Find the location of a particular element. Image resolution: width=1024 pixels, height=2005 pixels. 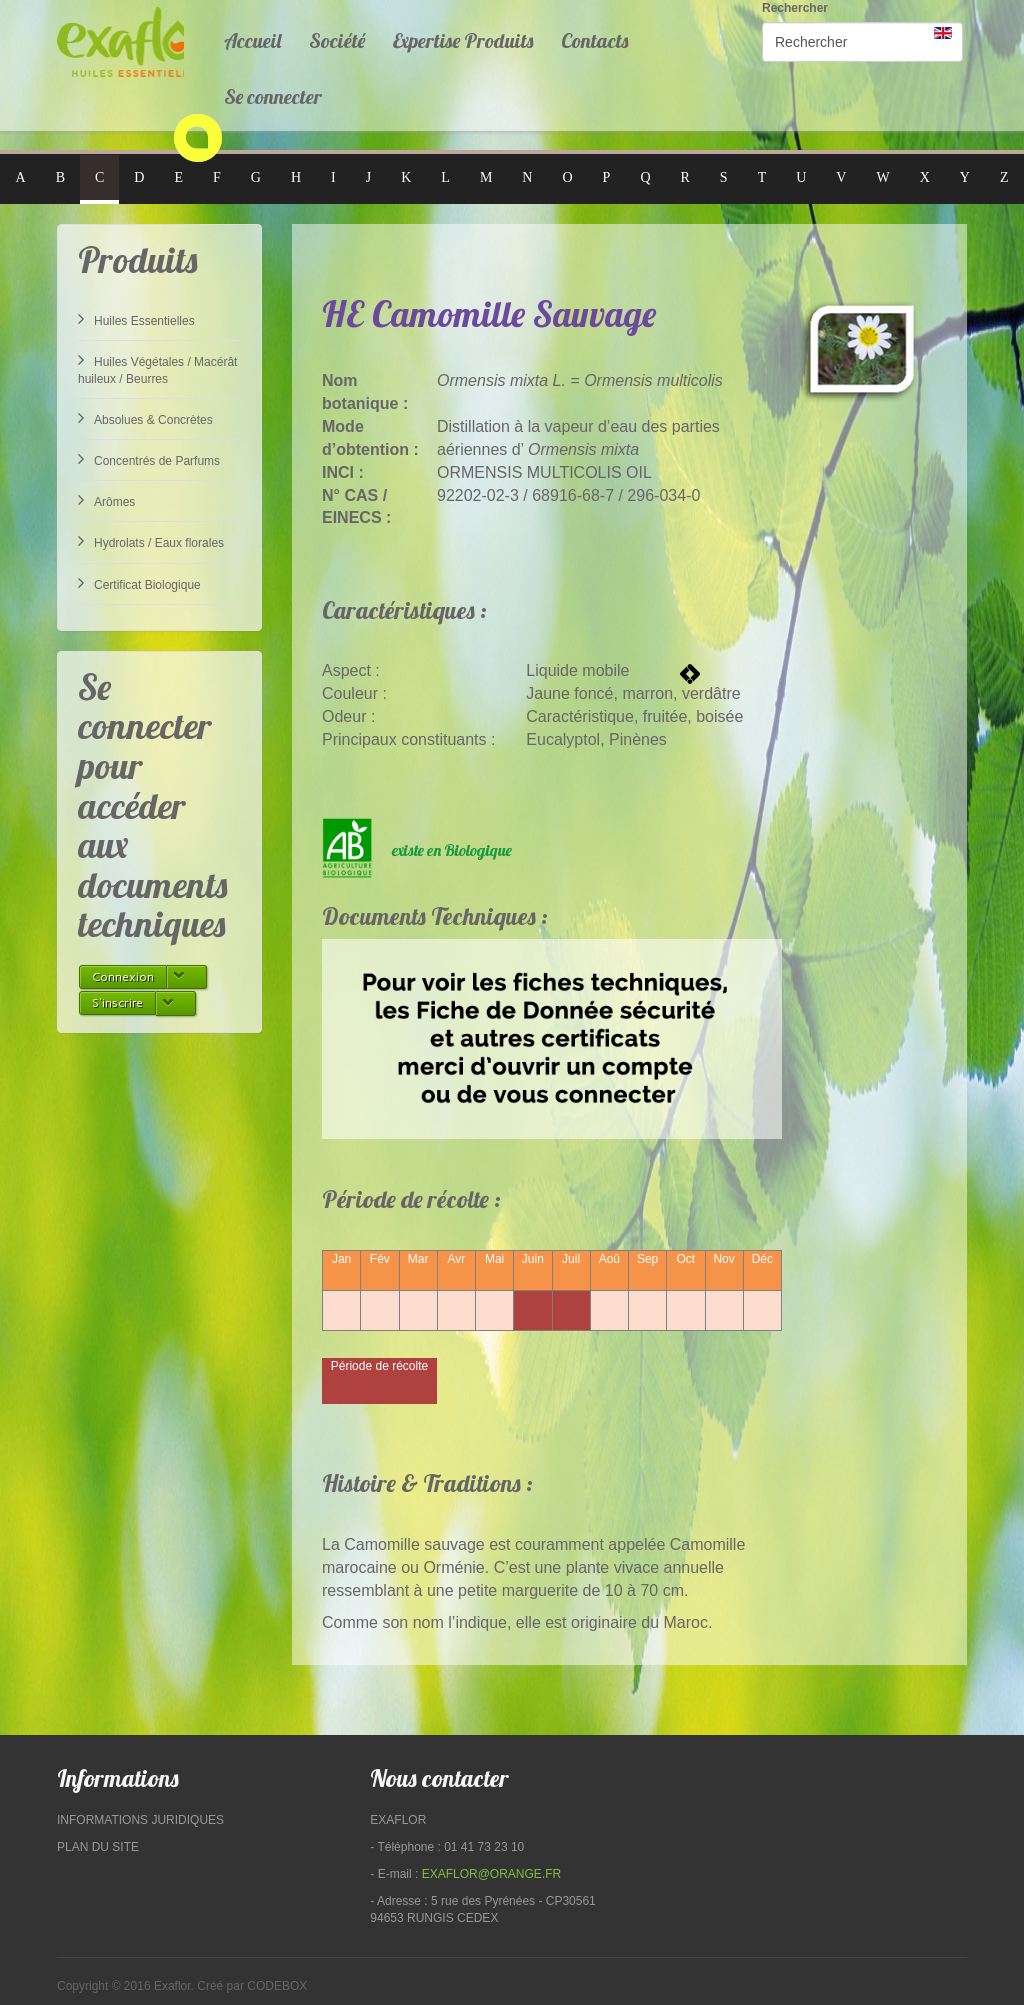

google tag manager logo is located at coordinates (690, 674).